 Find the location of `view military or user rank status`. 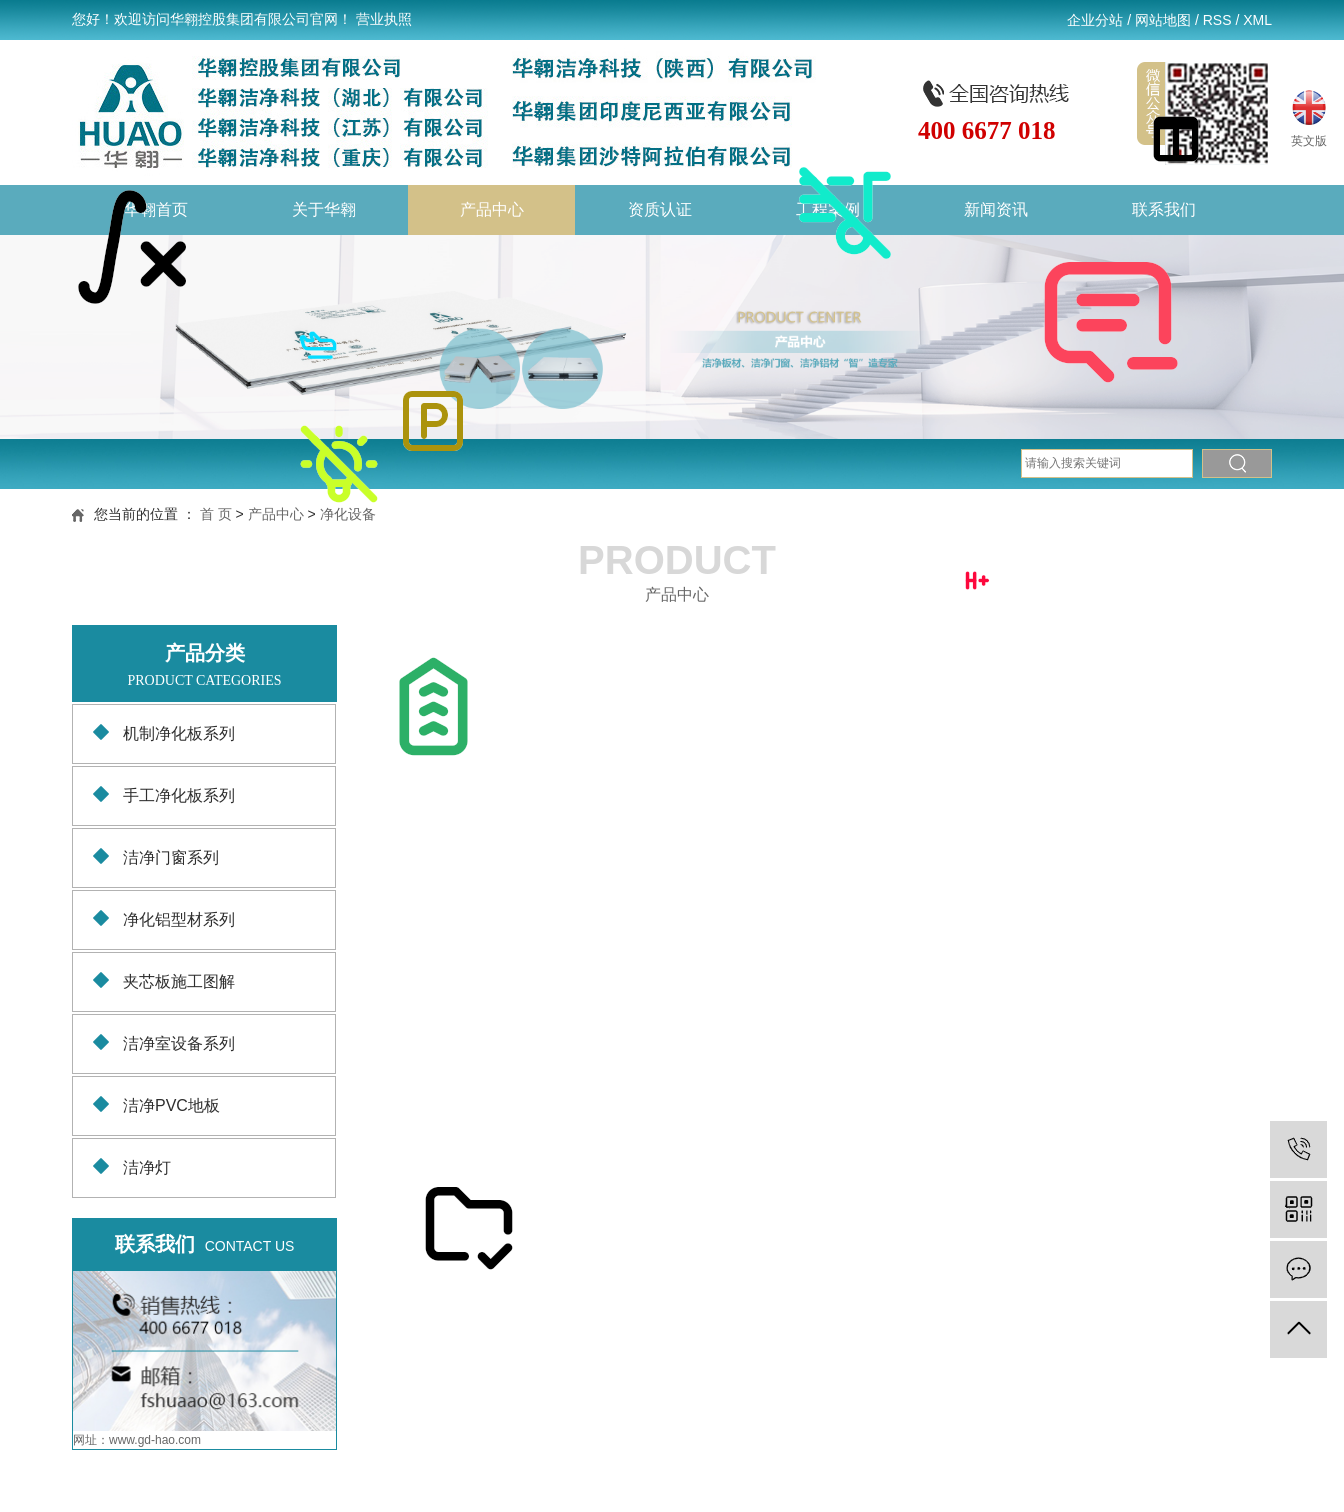

view military or user rank status is located at coordinates (433, 706).